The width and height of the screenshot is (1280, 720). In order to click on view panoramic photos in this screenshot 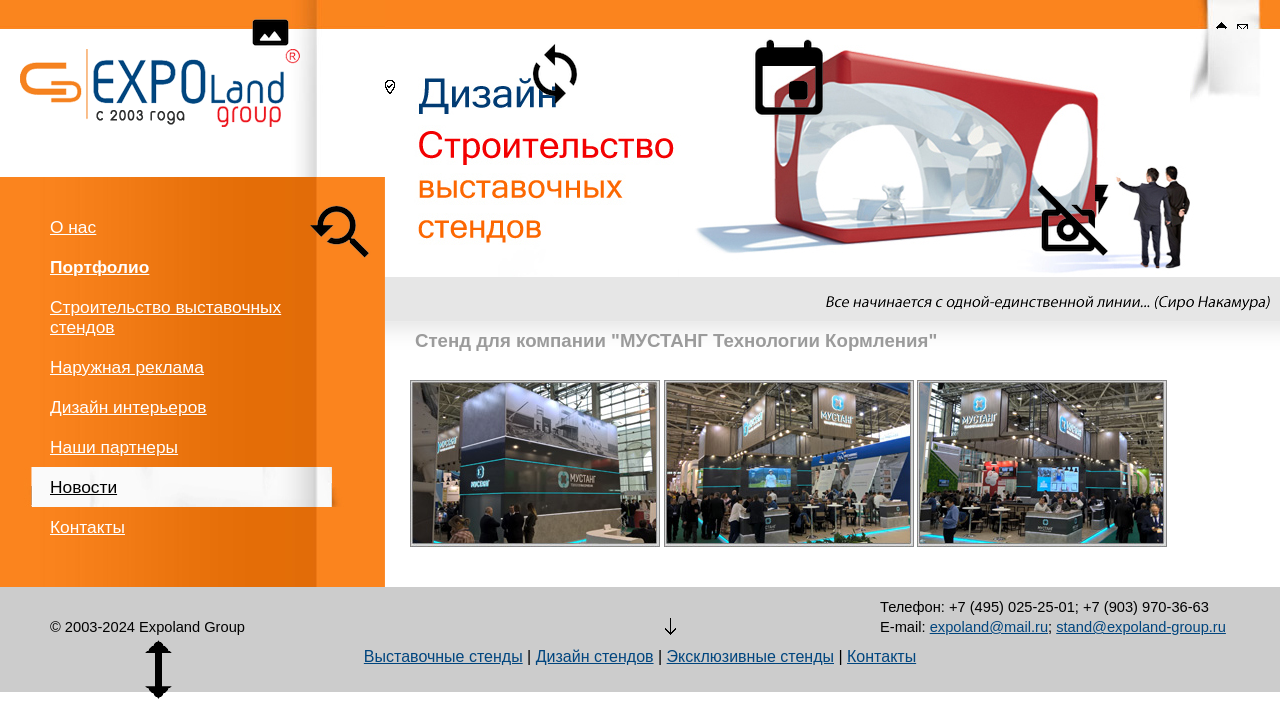, I will do `click(270, 32)`.